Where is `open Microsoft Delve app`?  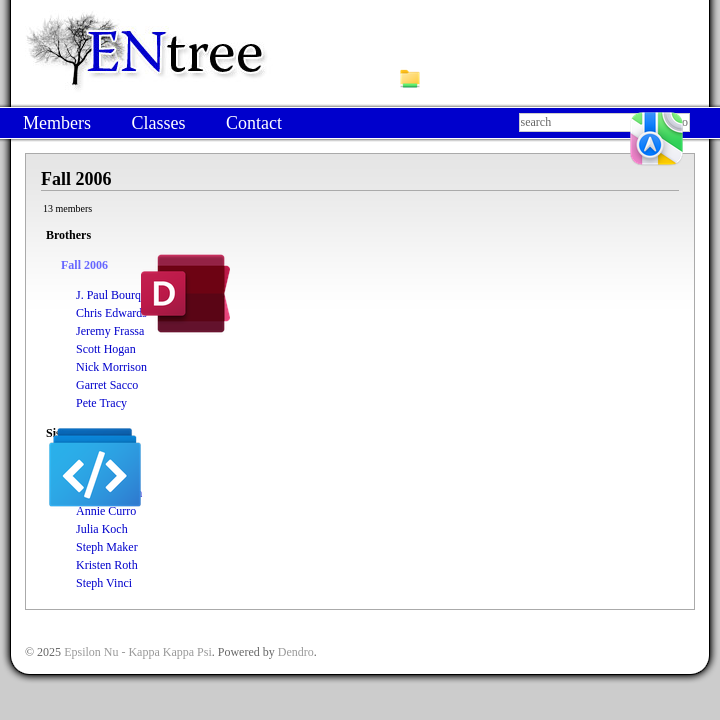 open Microsoft Delve app is located at coordinates (185, 293).